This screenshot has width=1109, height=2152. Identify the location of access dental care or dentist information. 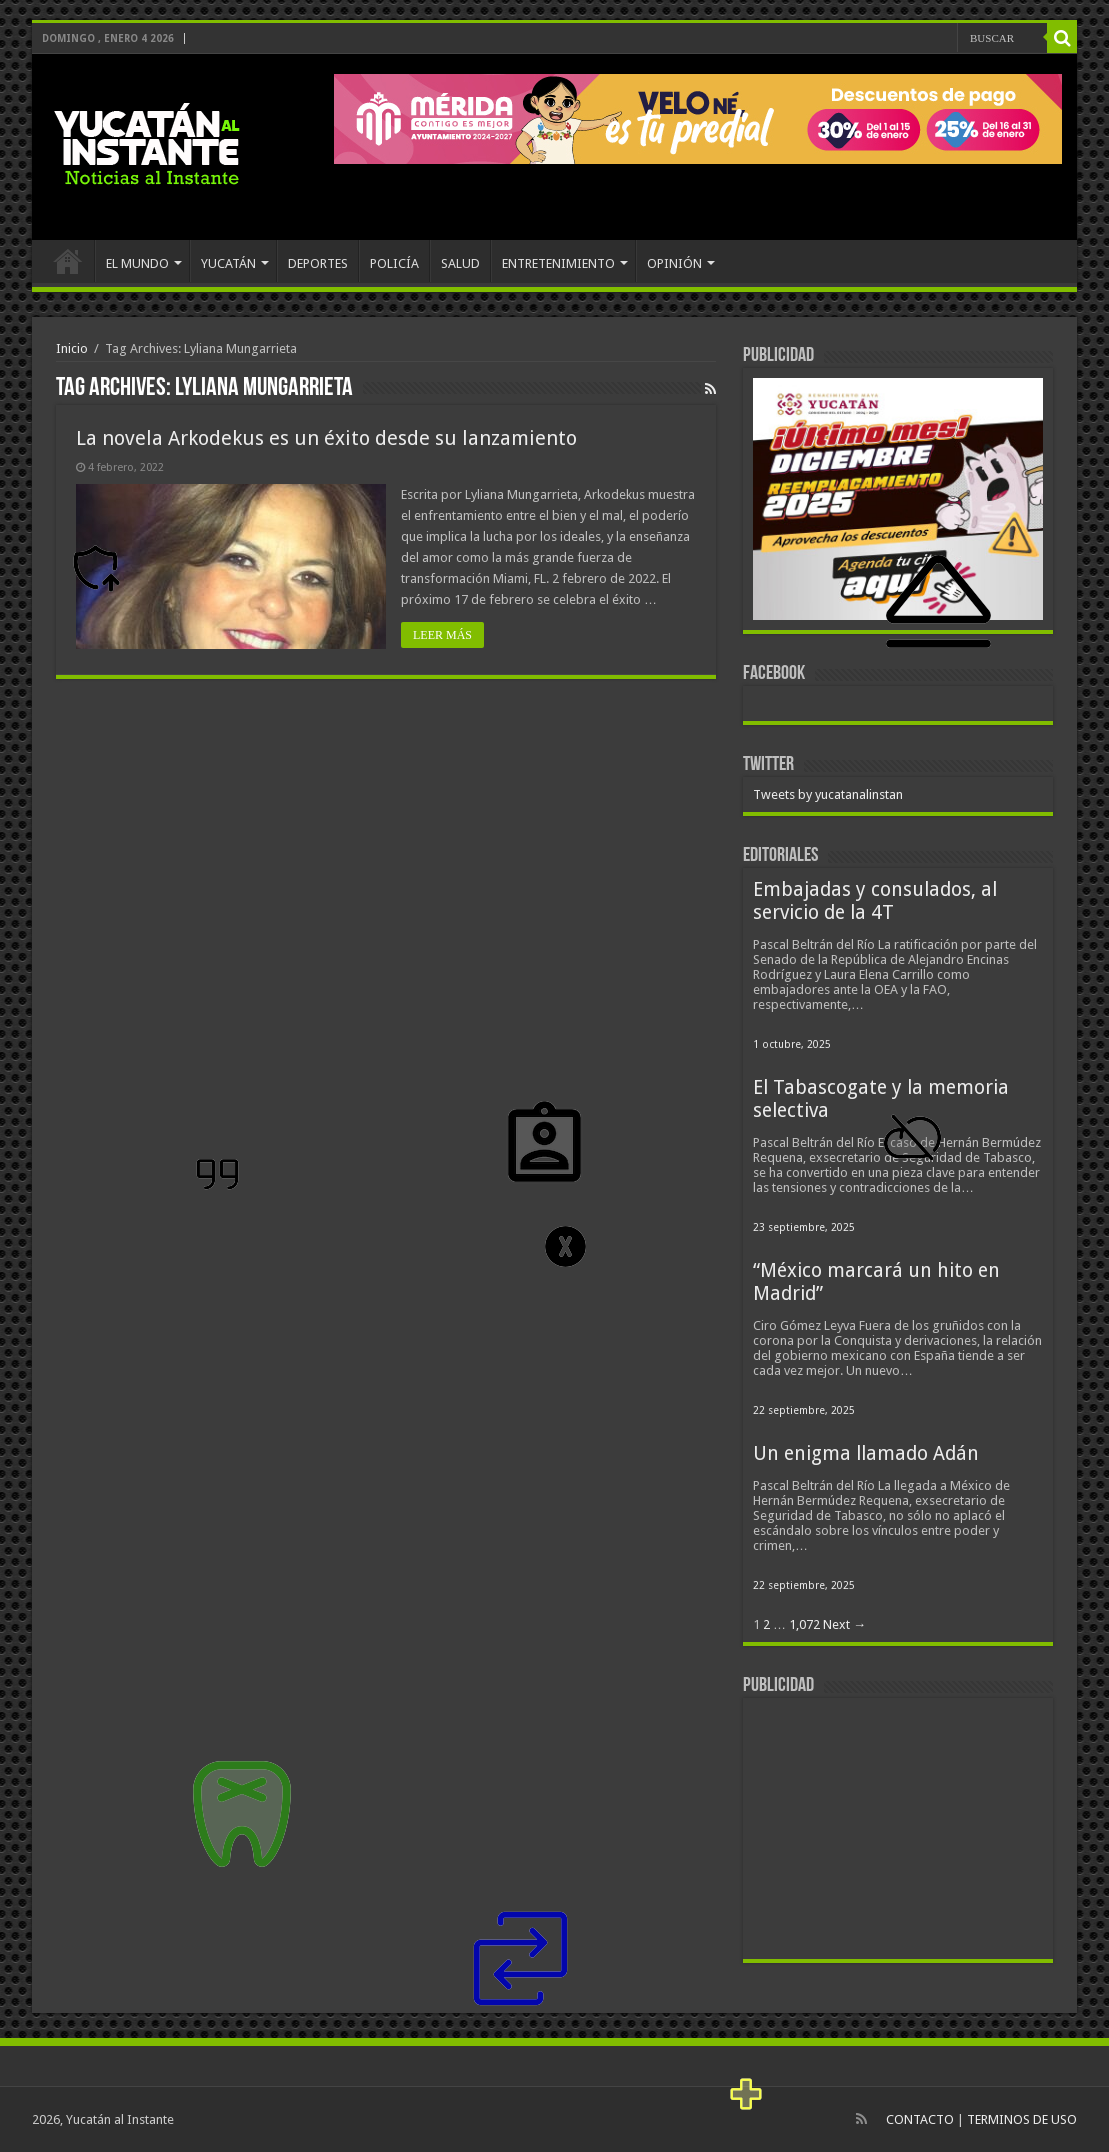
(242, 1814).